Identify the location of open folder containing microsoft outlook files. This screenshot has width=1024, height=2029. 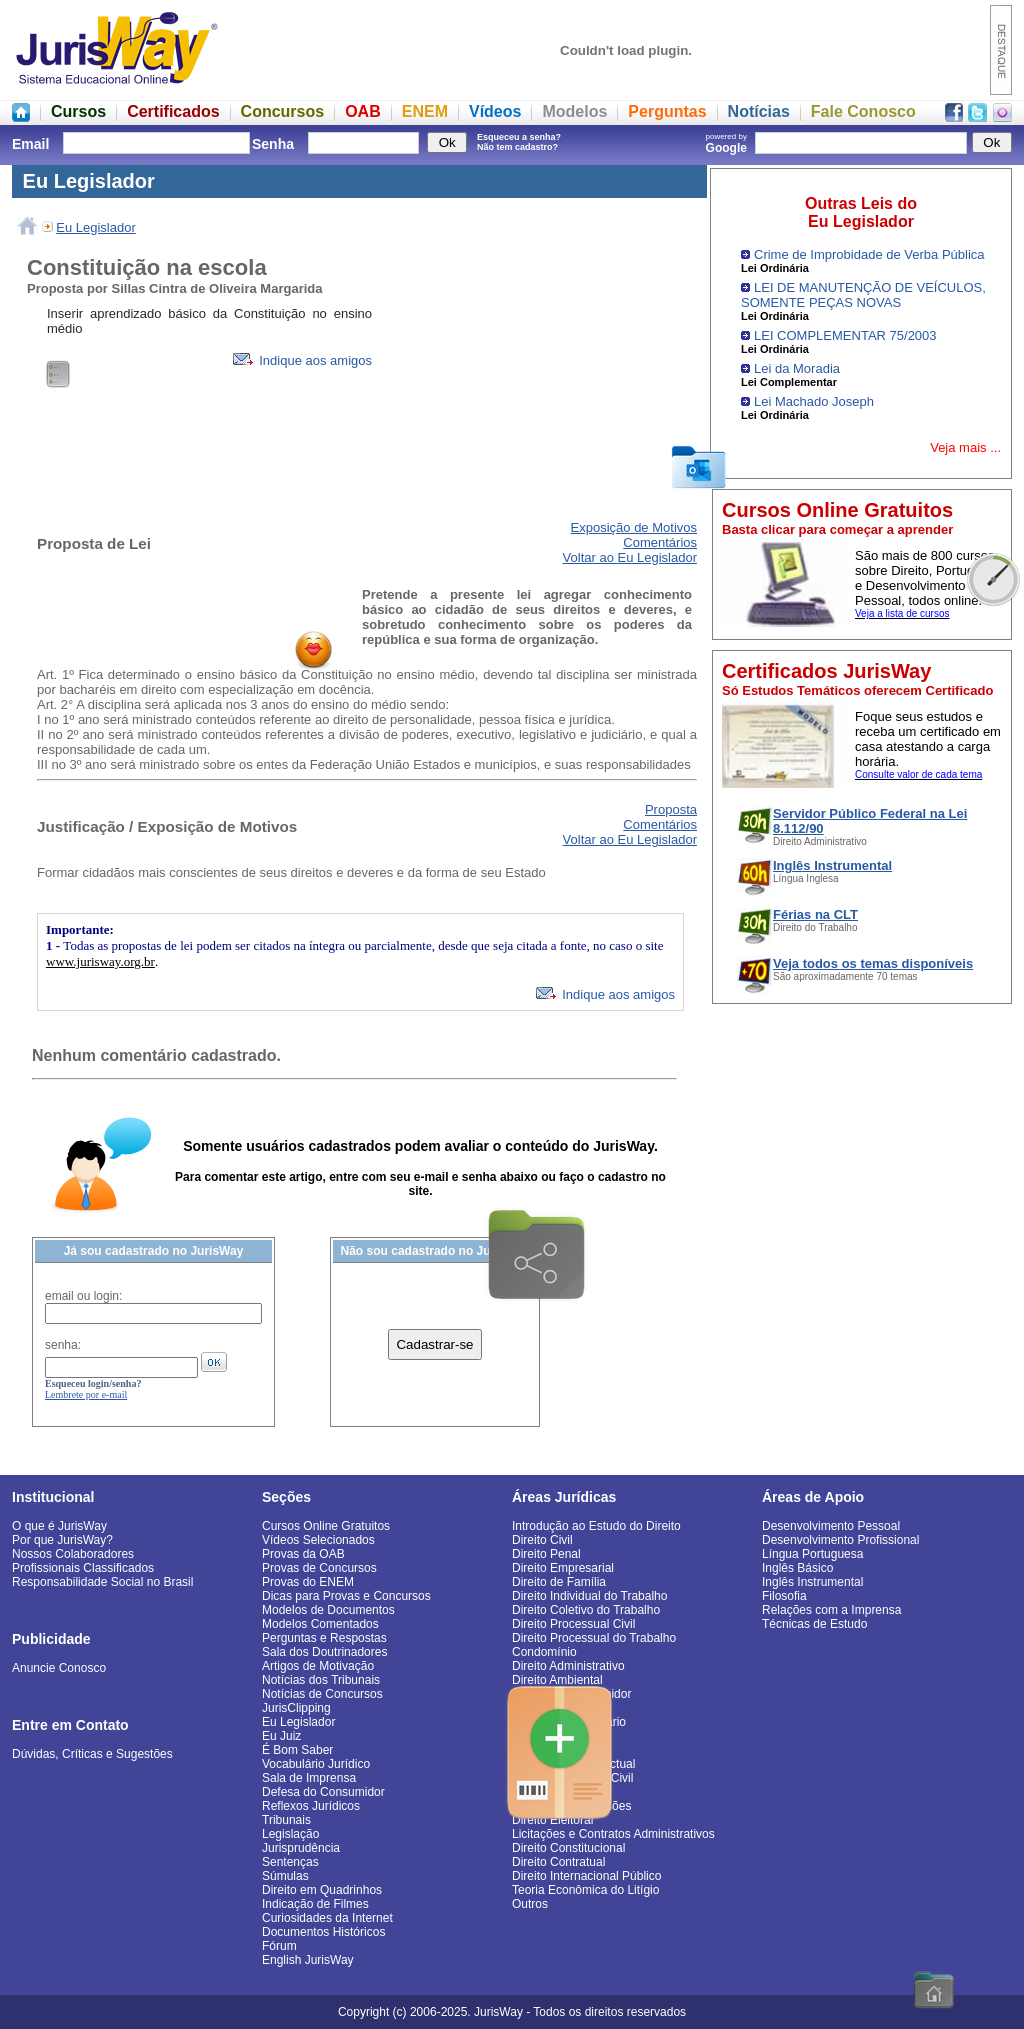
(698, 468).